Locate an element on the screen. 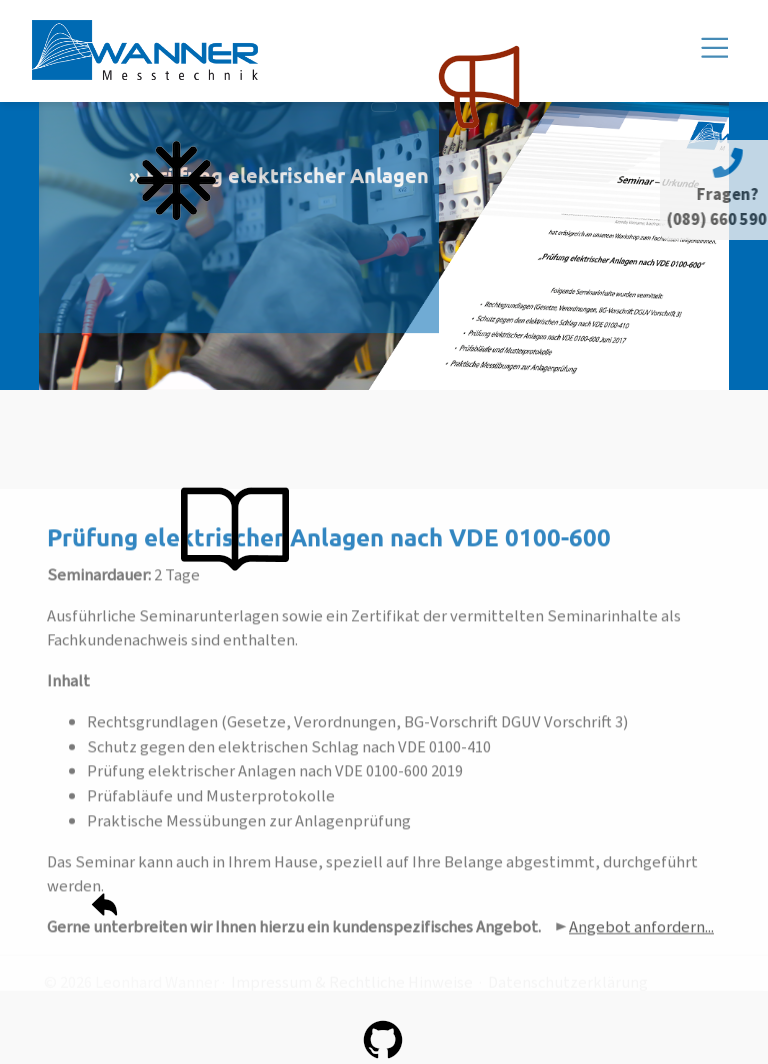 This screenshot has height=1064, width=768. toggle air conditioning or cooling settings is located at coordinates (176, 180).